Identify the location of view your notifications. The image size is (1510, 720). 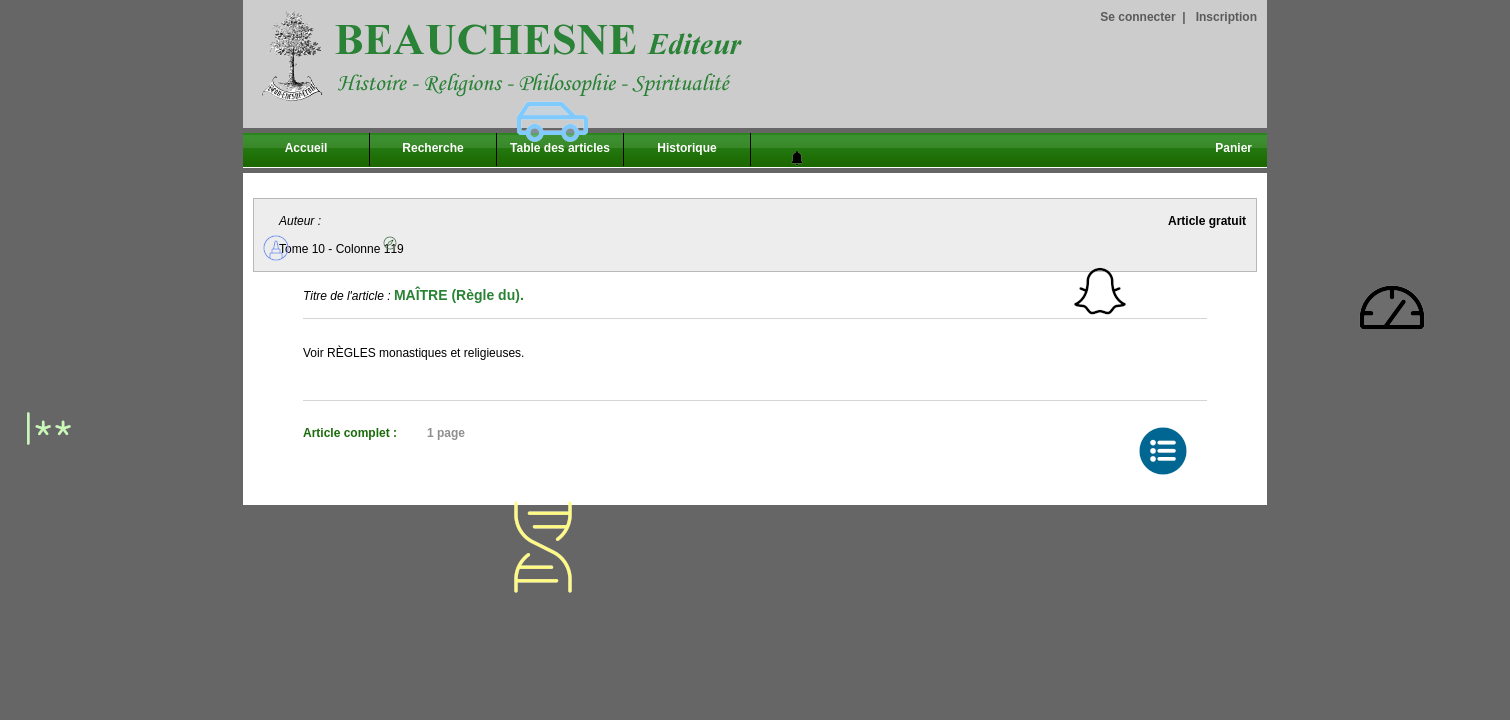
(797, 158).